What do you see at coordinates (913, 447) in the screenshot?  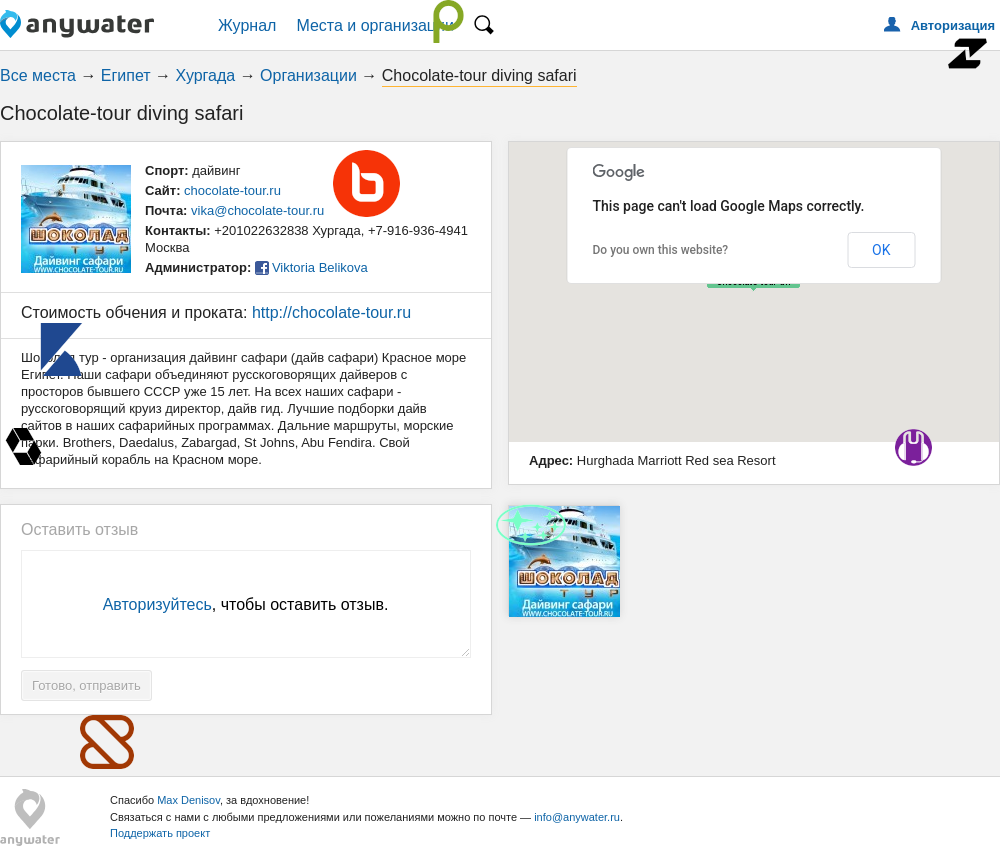 I see `open mumble voice chat application` at bounding box center [913, 447].